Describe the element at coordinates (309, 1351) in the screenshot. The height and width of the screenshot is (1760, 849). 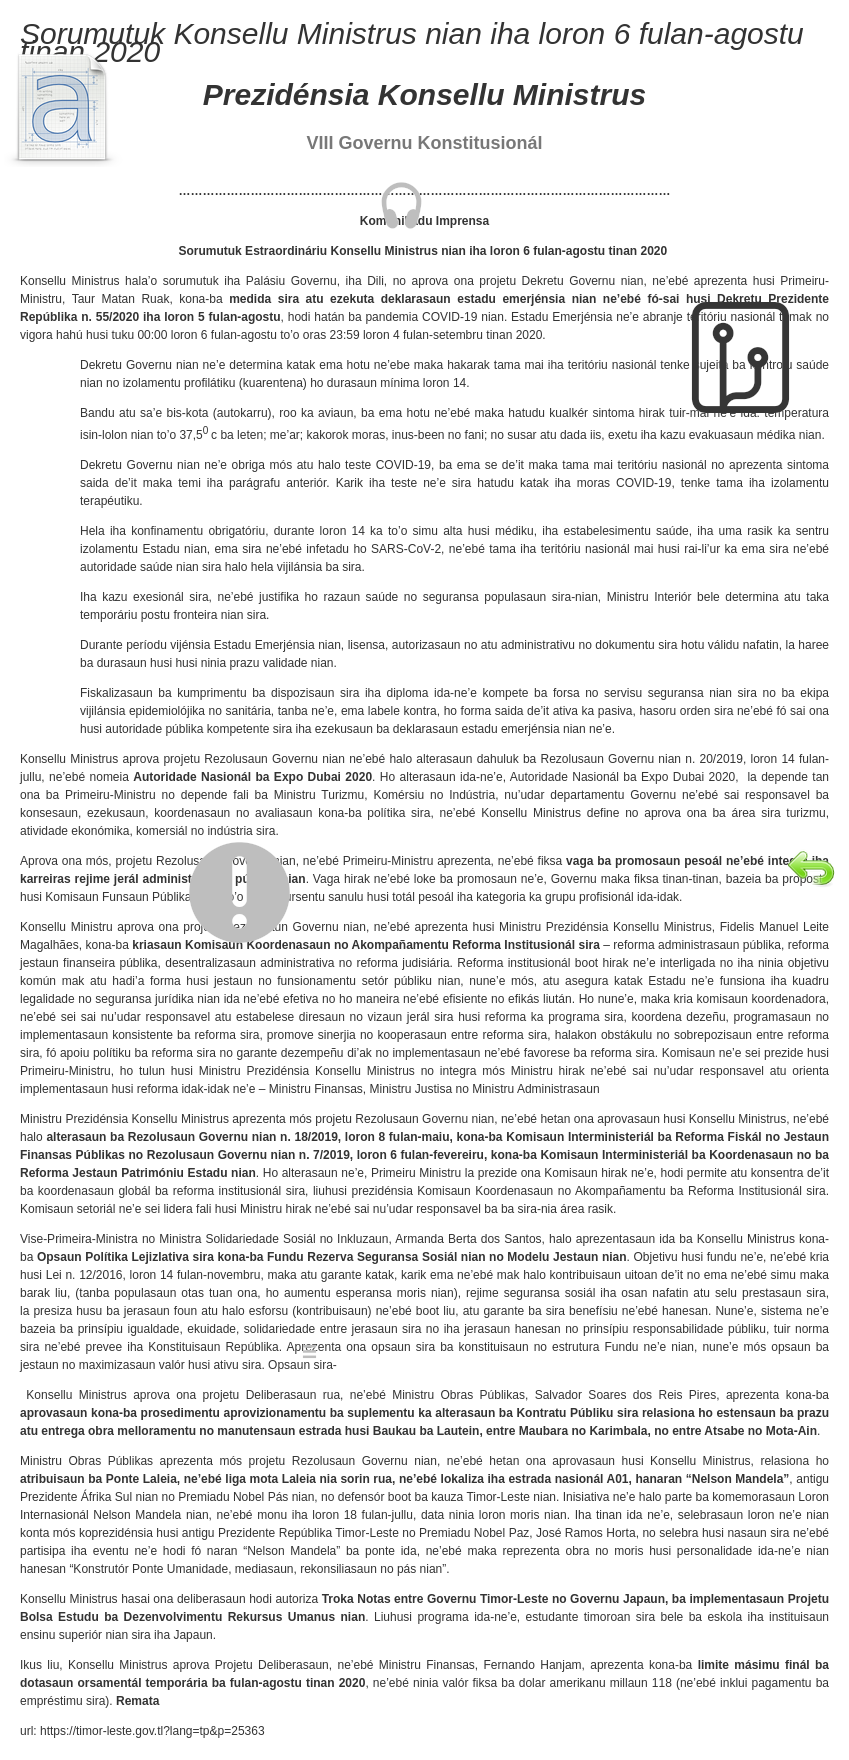
I see `justify text to fill both margins` at that location.